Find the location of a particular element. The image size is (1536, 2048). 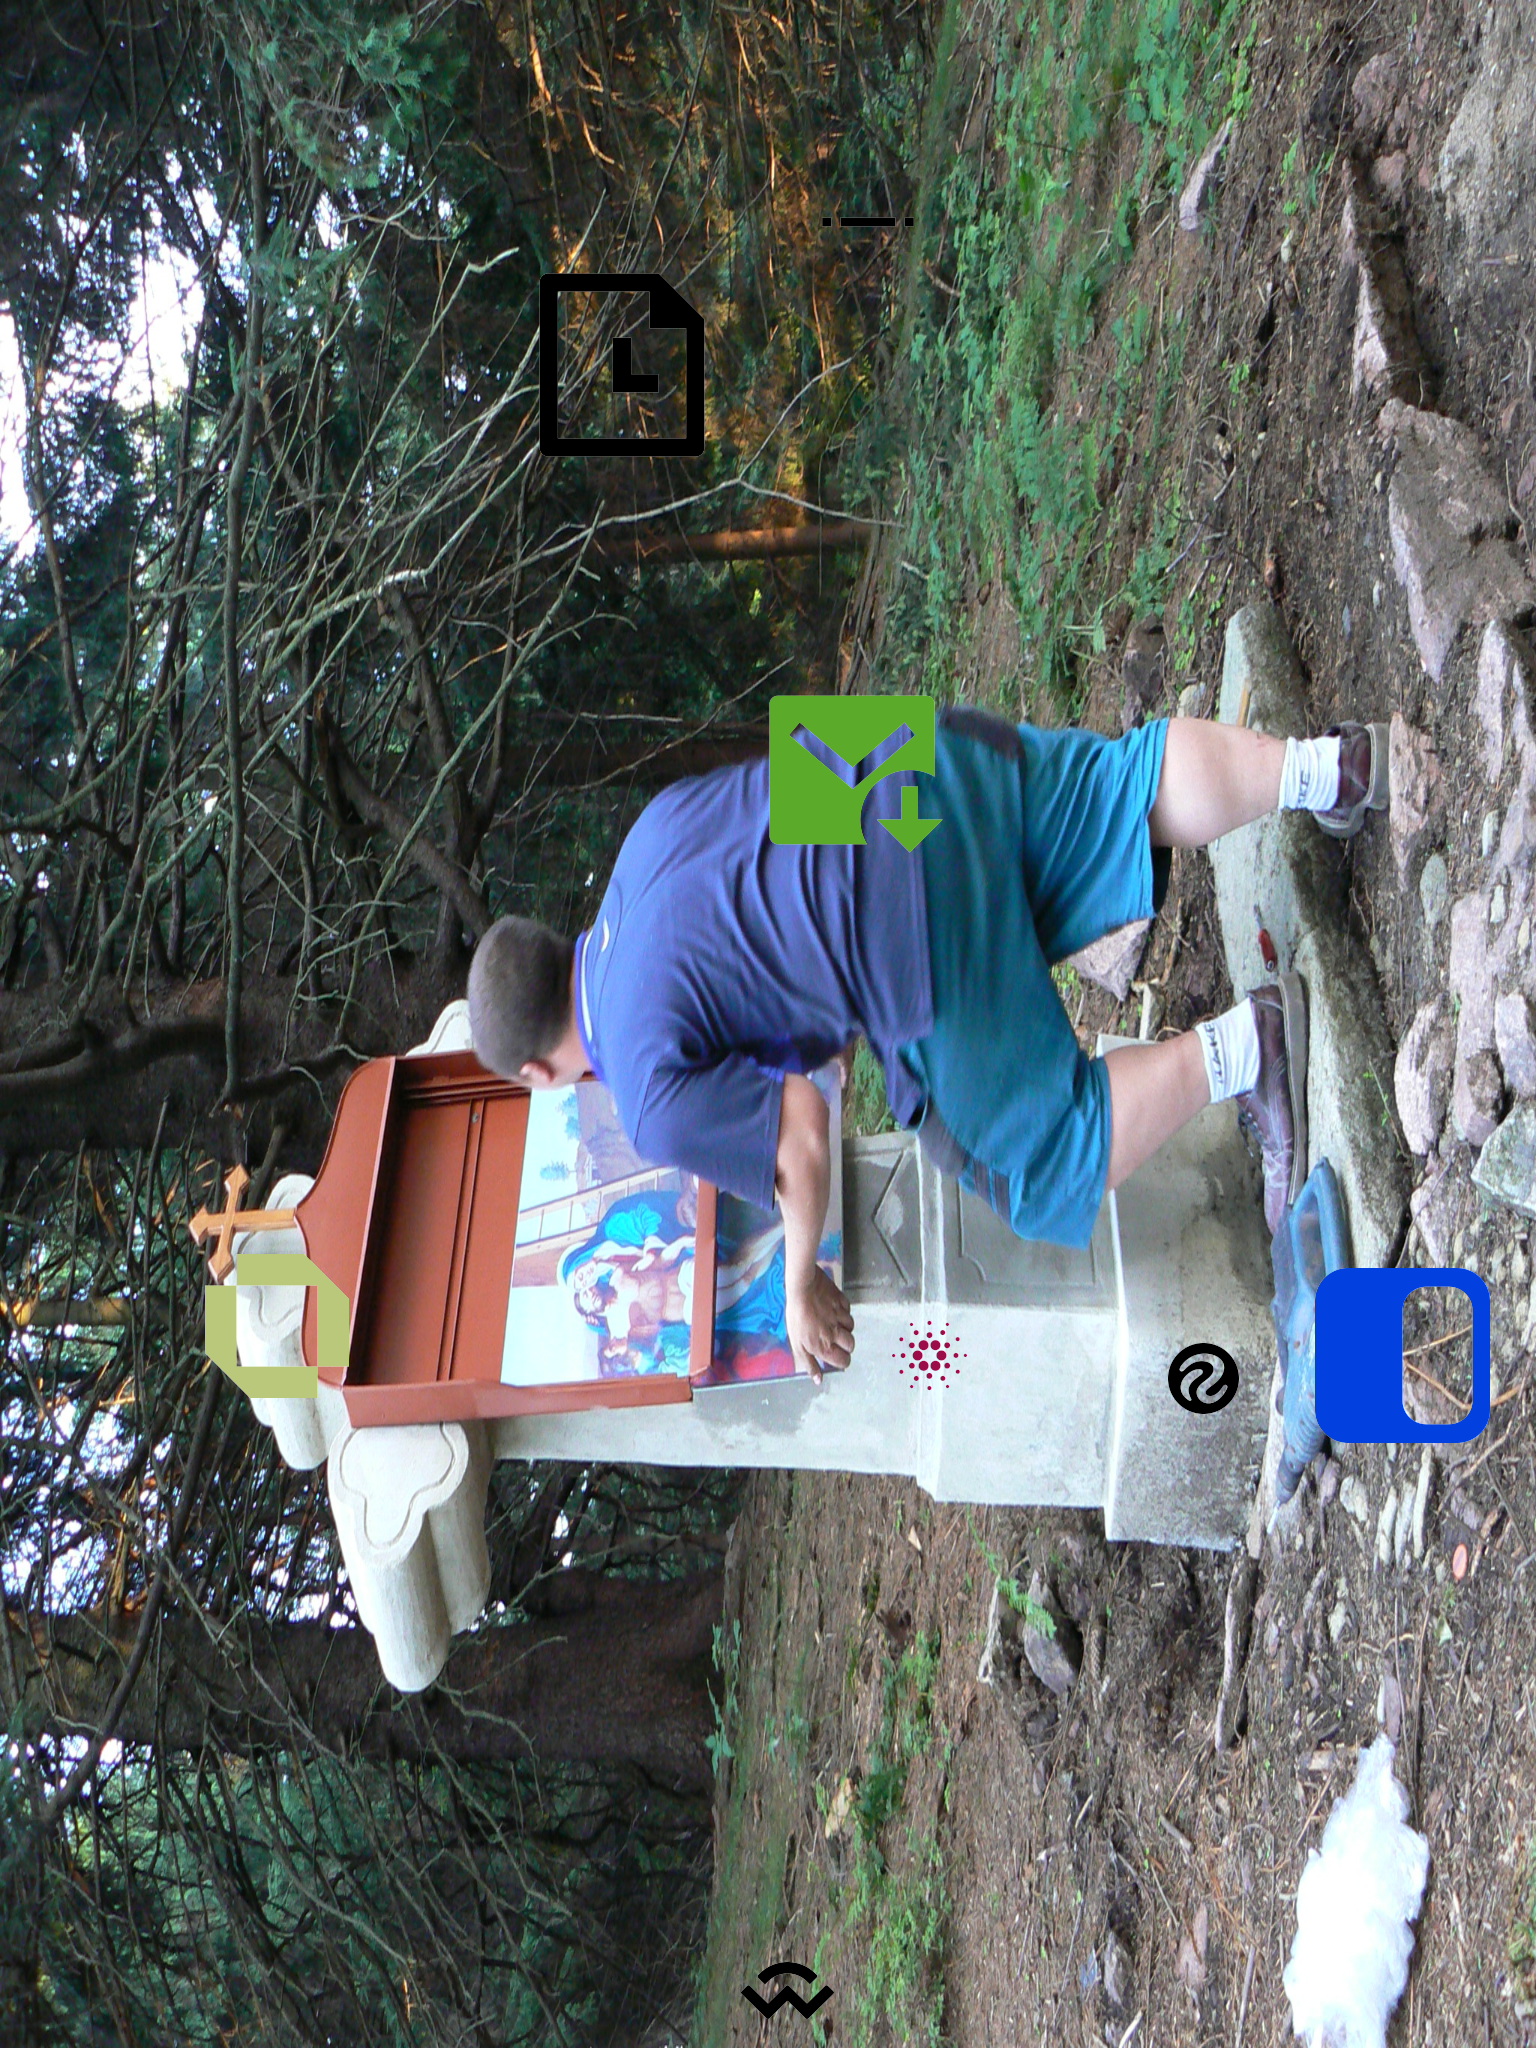

download email or message attachment is located at coordinates (852, 770).